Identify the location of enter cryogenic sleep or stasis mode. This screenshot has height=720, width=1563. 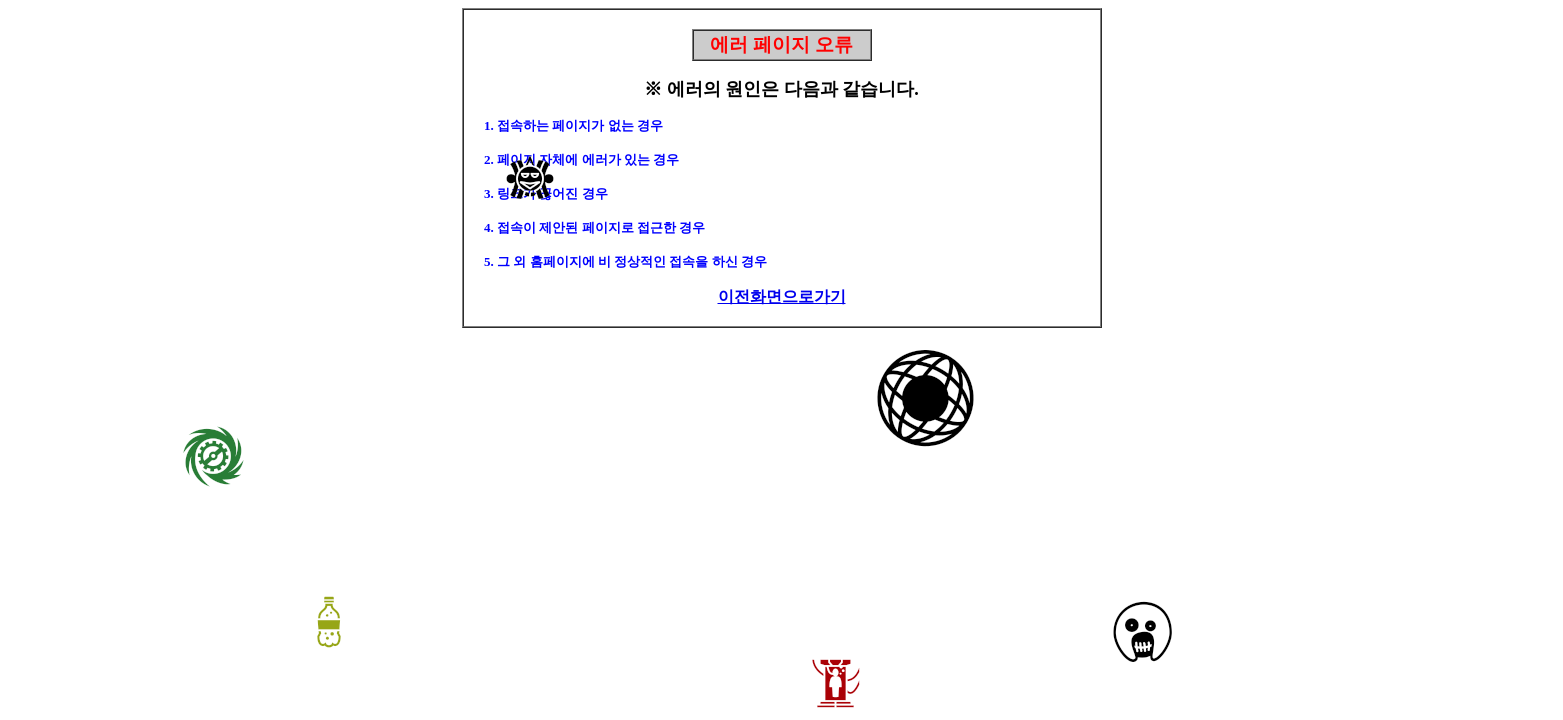
(835, 683).